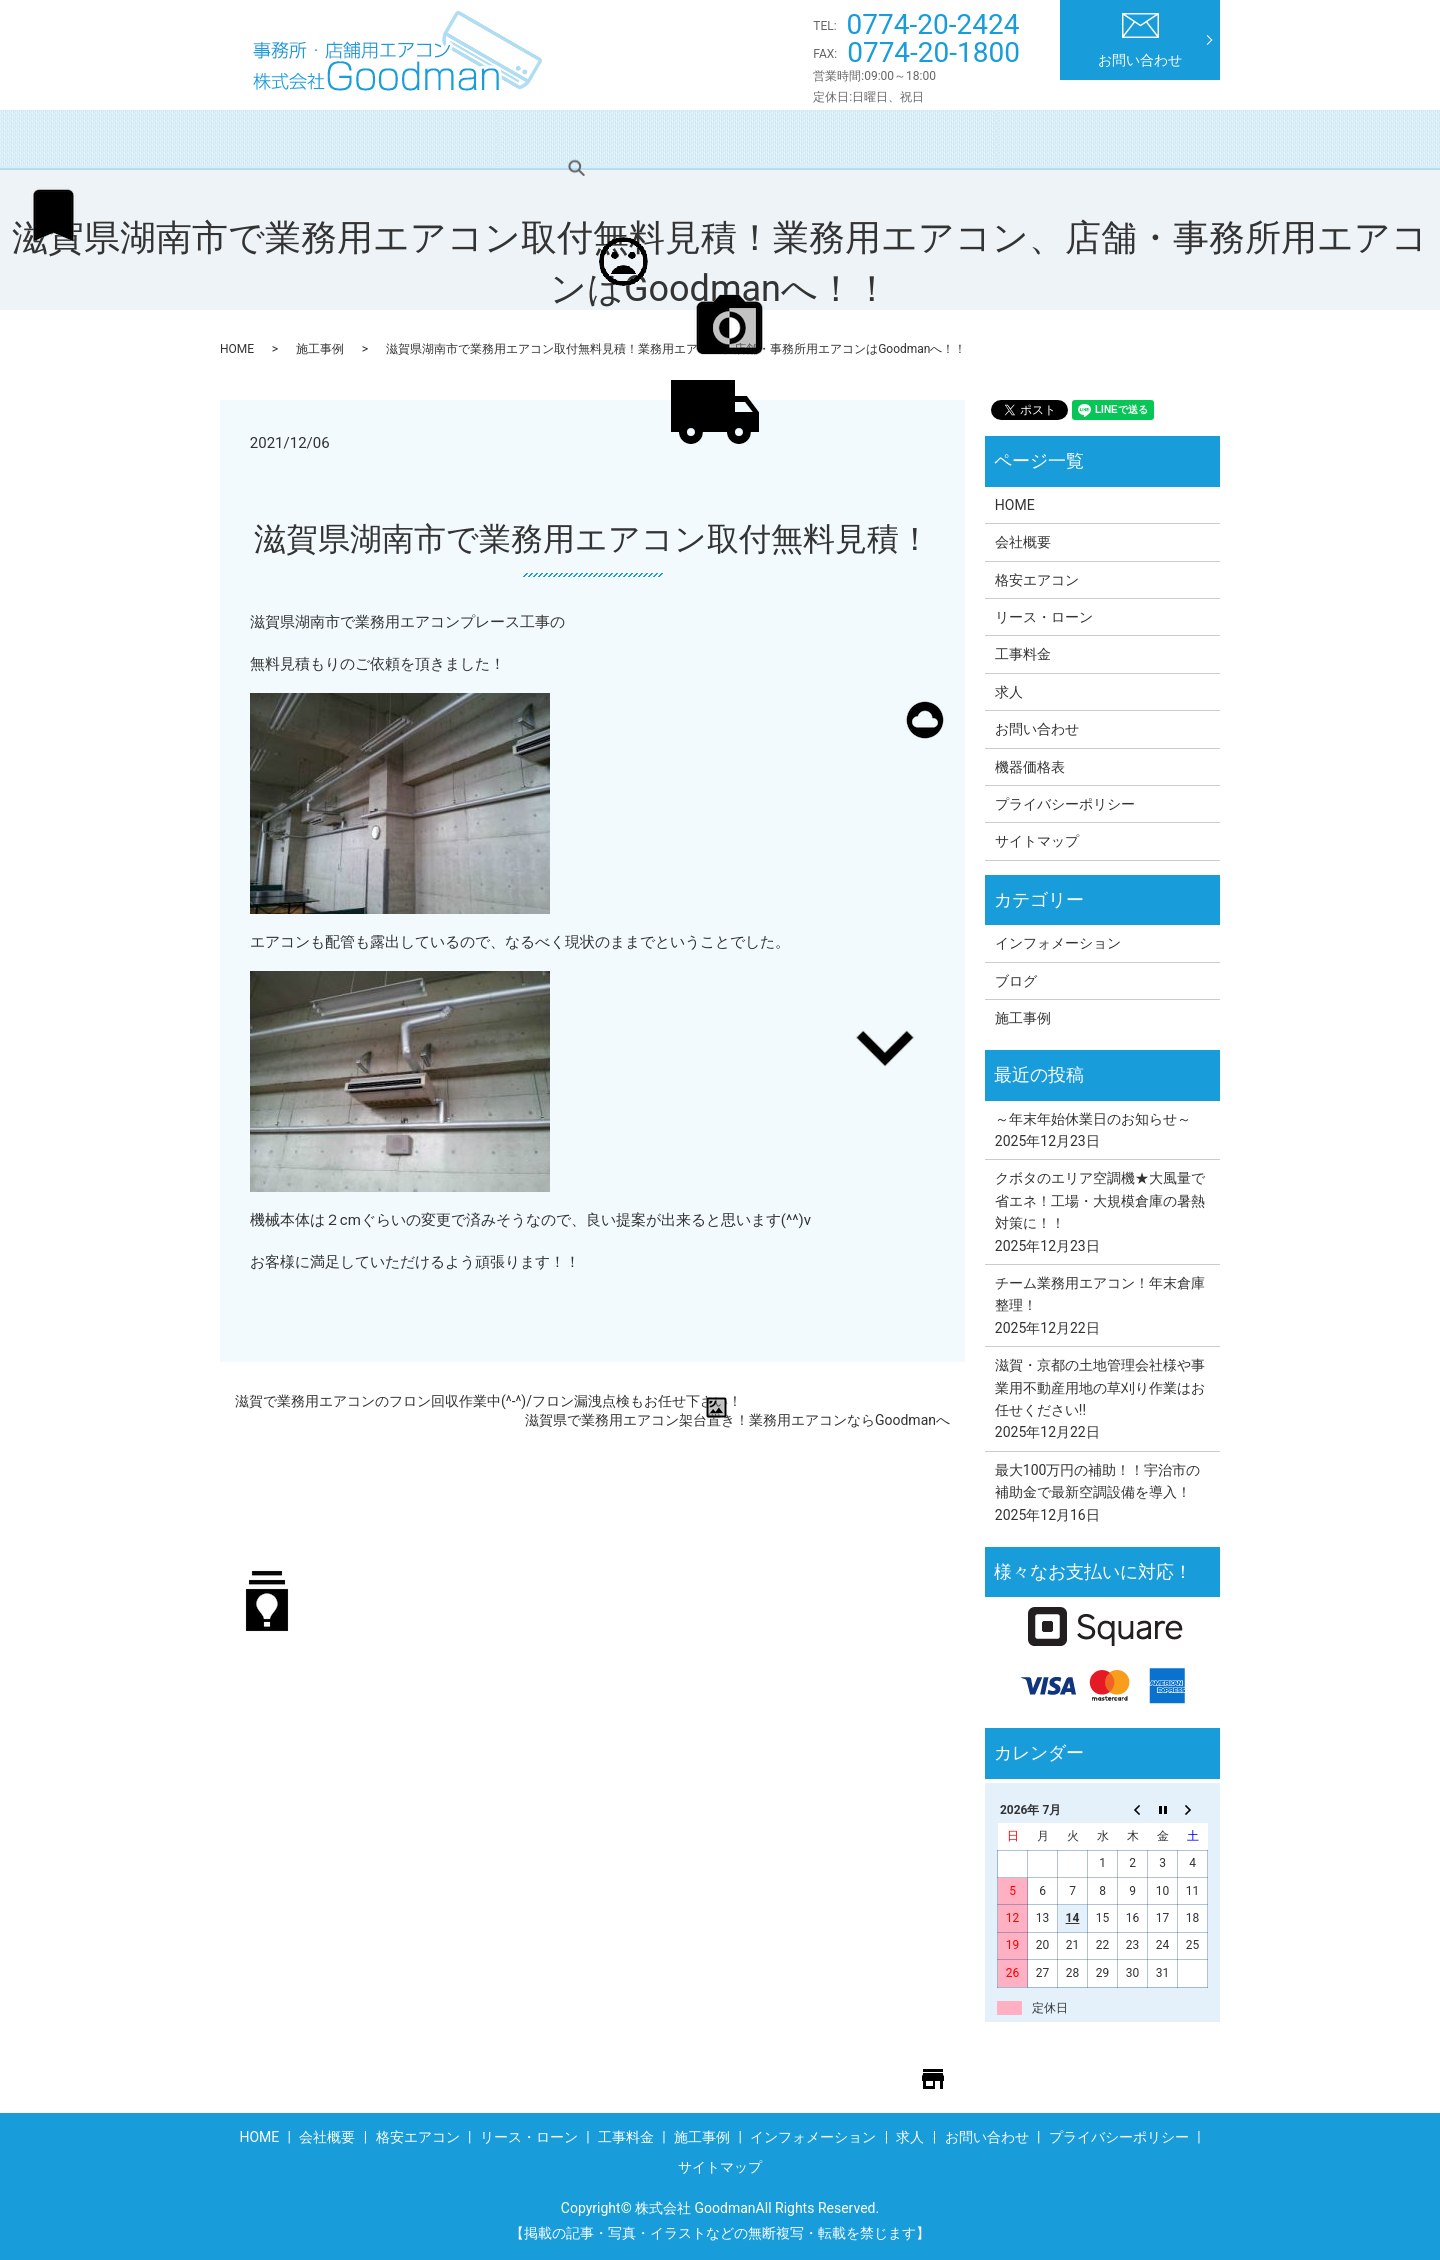 This screenshot has width=1440, height=2260. Describe the element at coordinates (729, 324) in the screenshot. I see `apply black and white filter to photo` at that location.